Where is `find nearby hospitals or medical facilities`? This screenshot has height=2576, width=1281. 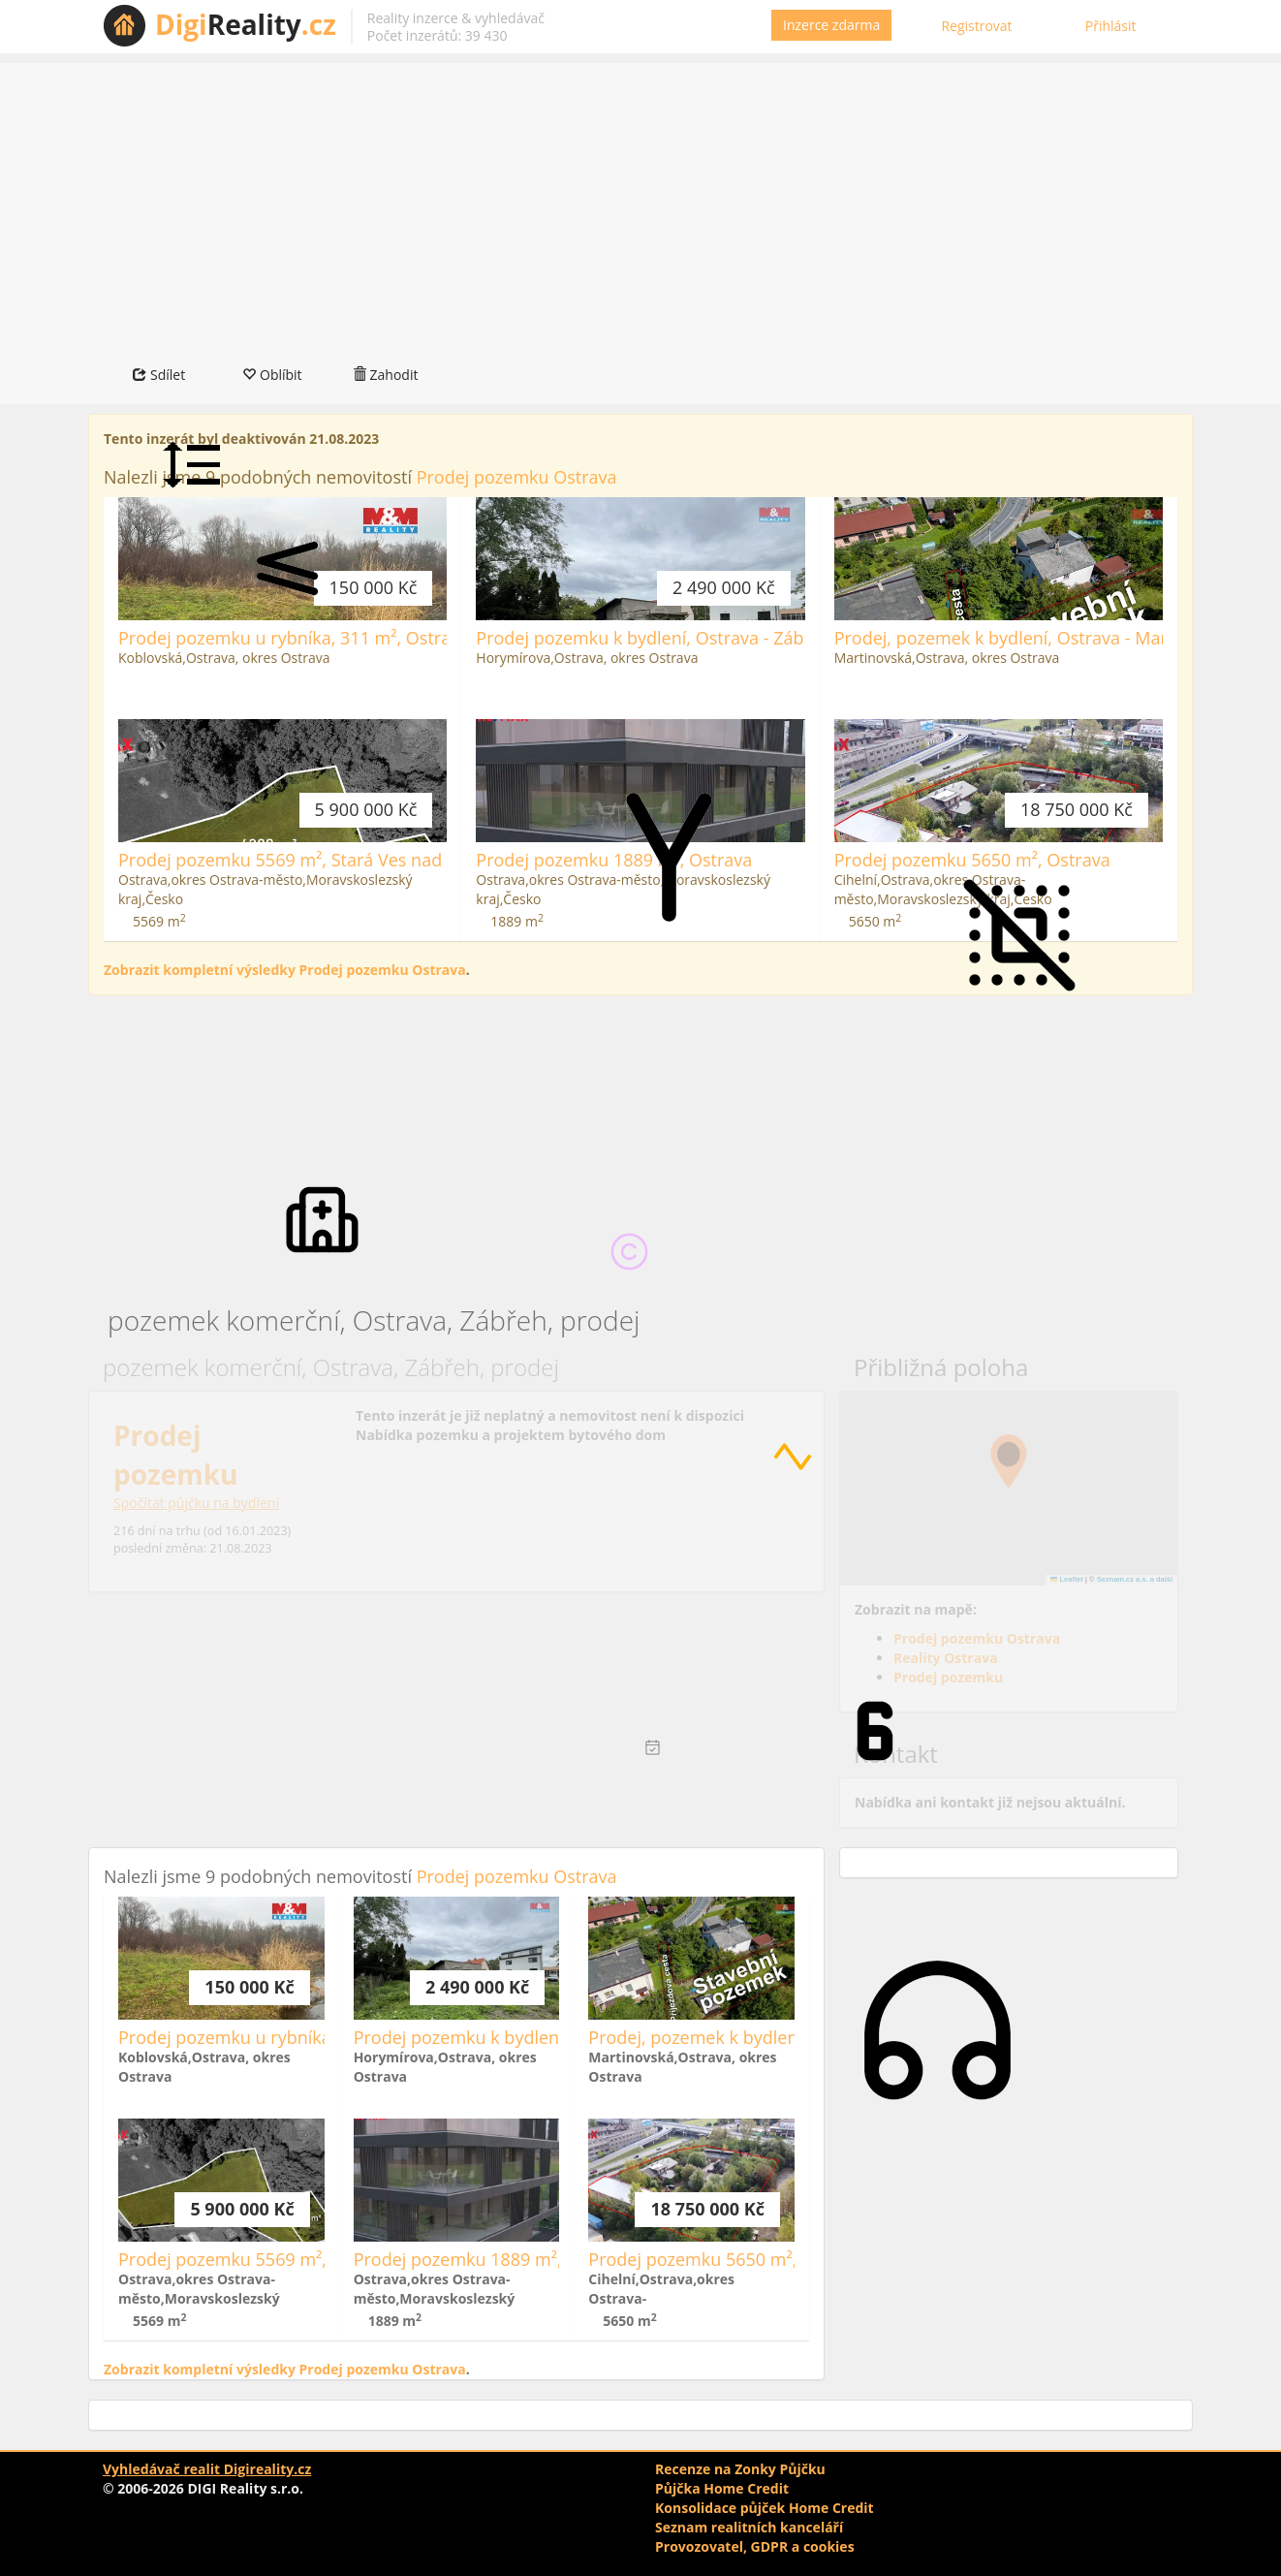 find nearby hospitals or medical facilities is located at coordinates (322, 1219).